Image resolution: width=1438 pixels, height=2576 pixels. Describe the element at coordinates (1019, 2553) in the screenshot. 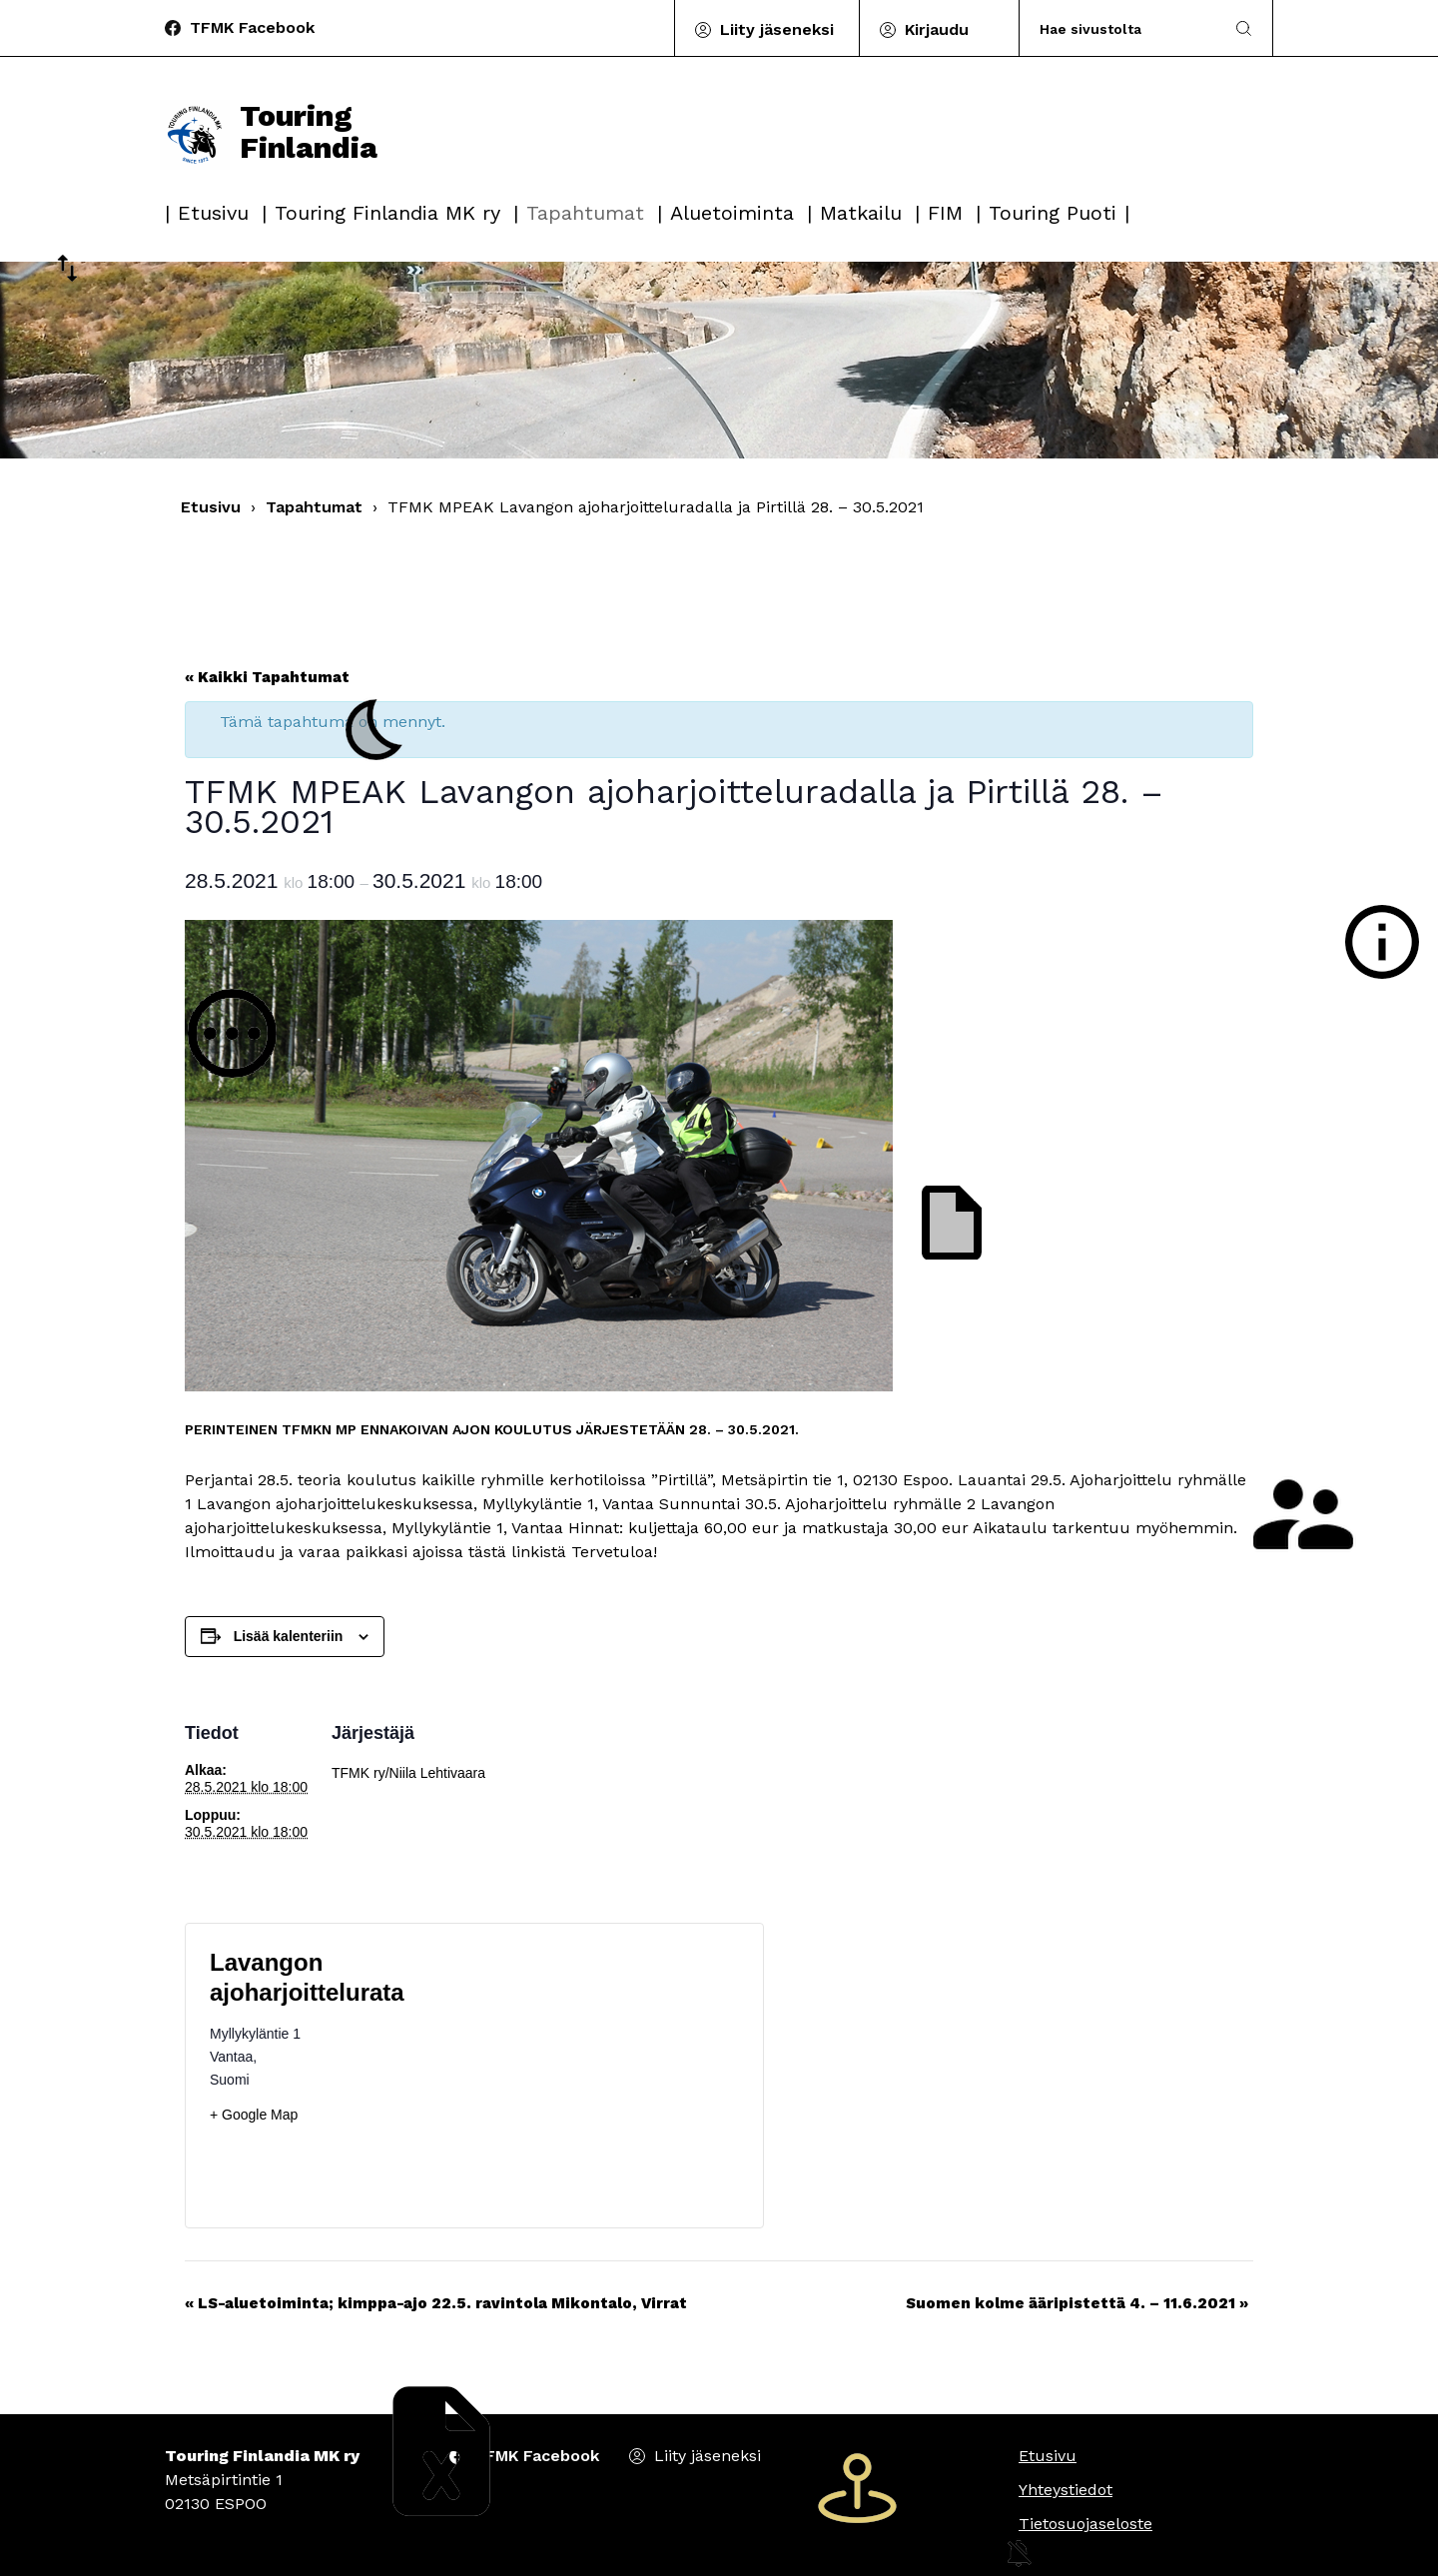

I see `mute or disable notifications` at that location.